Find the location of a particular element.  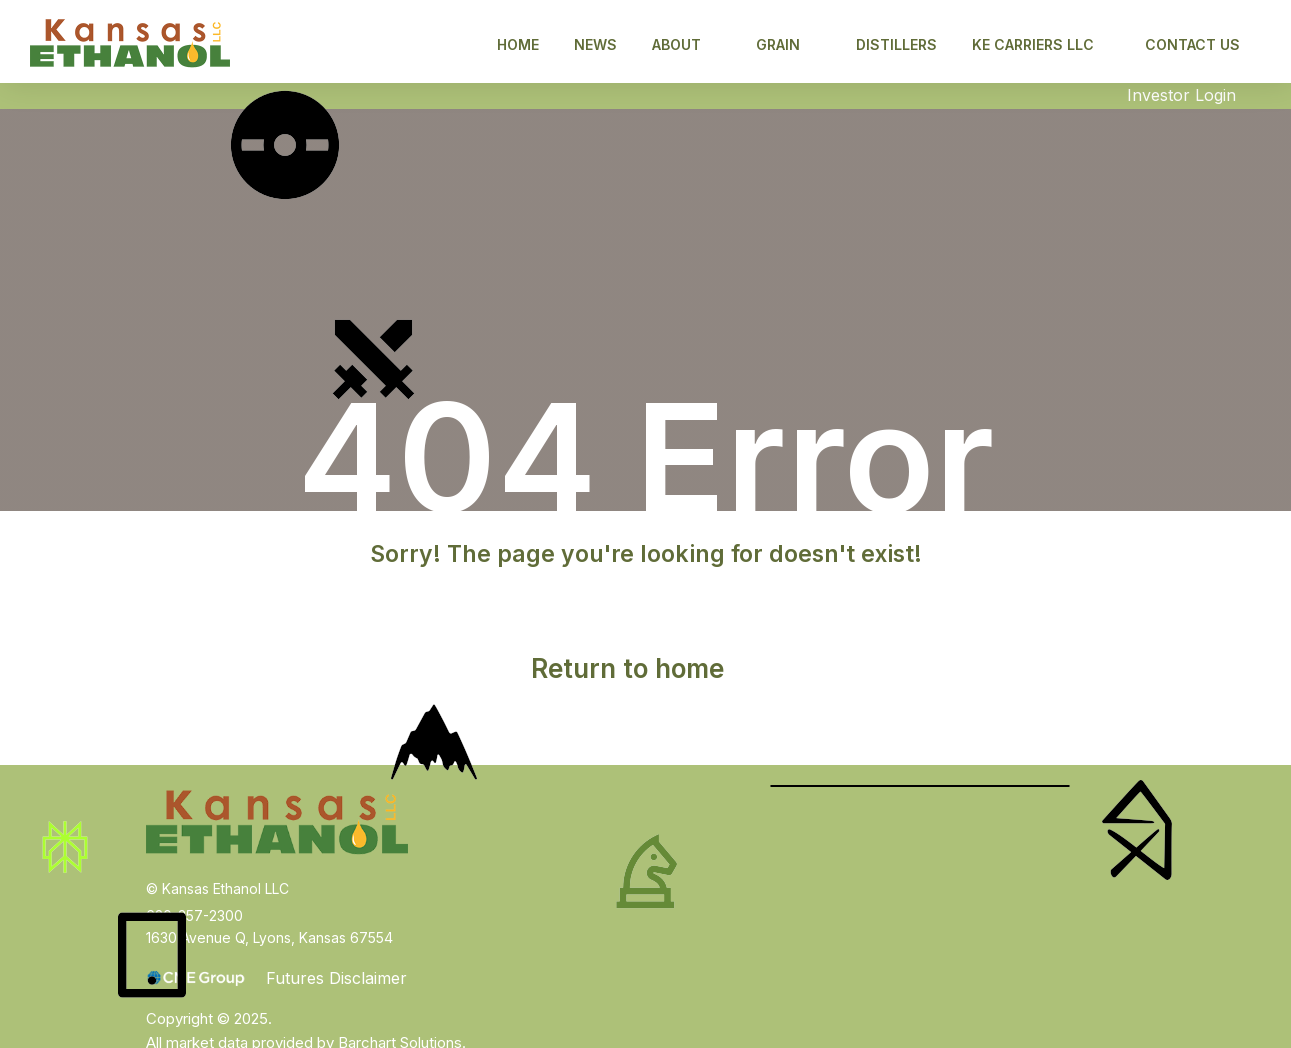

switch to tablet view is located at coordinates (152, 955).